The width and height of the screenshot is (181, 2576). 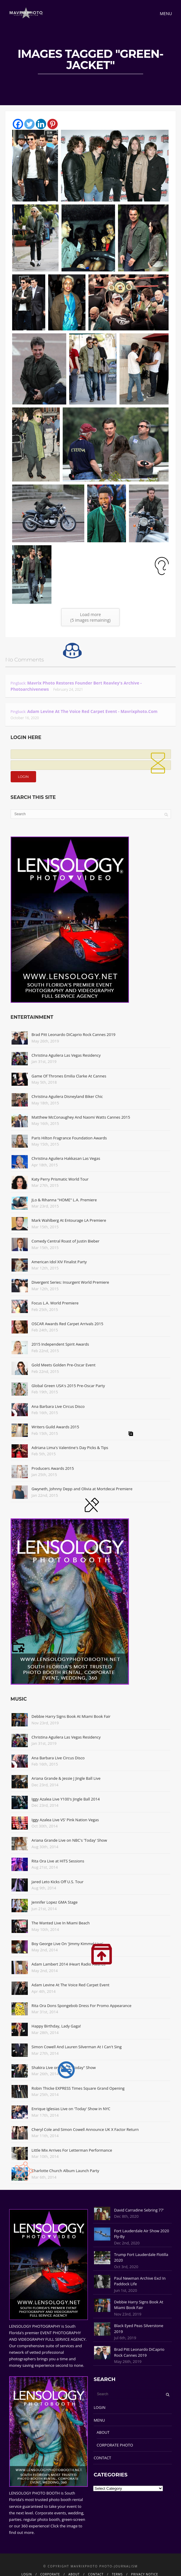 I want to click on editing is disabled, so click(x=91, y=1505).